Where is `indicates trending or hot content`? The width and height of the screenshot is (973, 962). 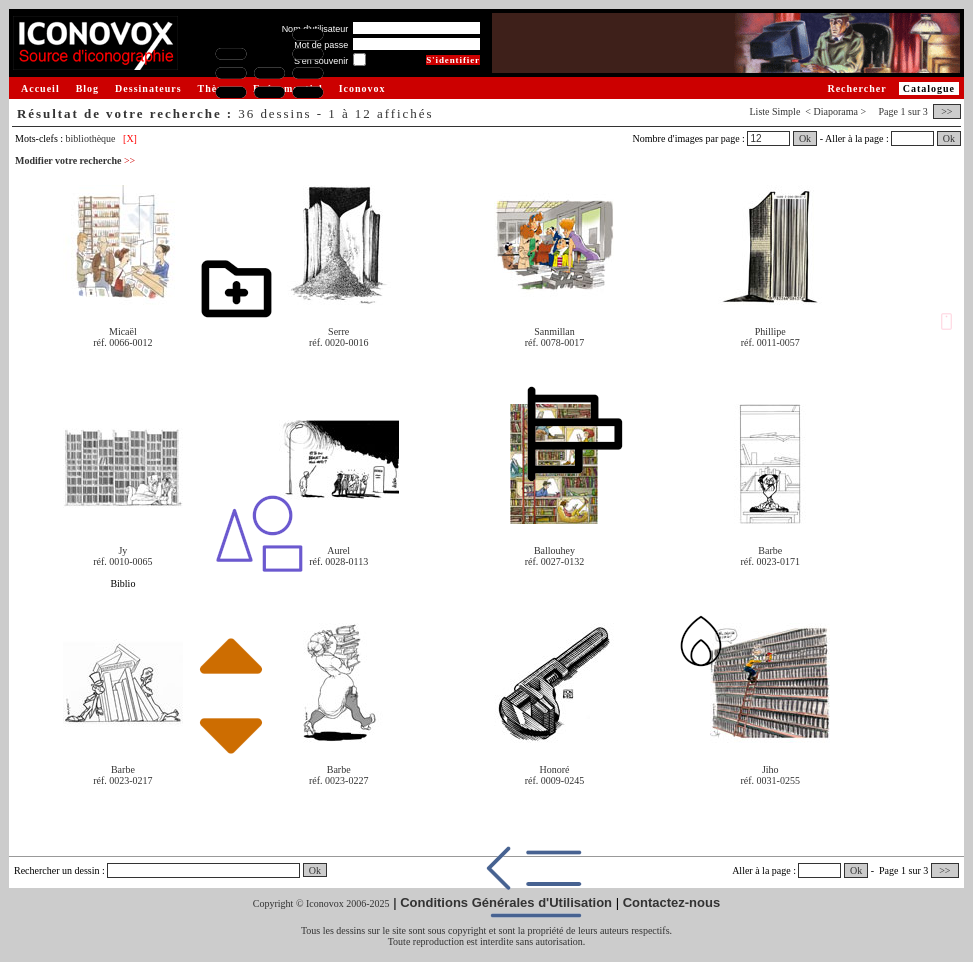
indicates trending or hot content is located at coordinates (701, 642).